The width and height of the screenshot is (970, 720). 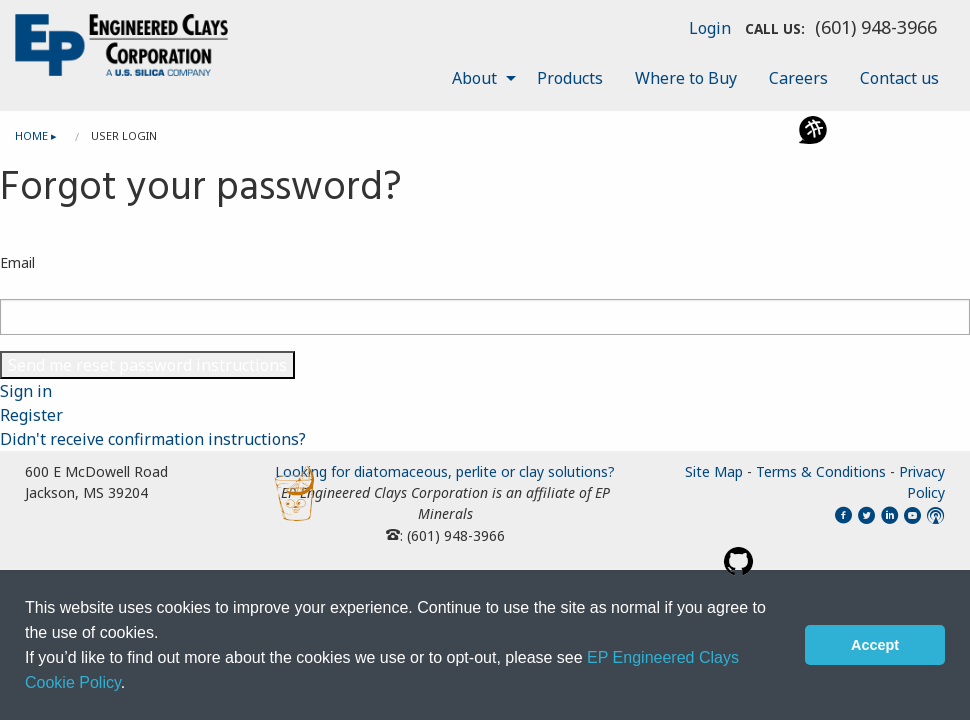 What do you see at coordinates (813, 130) in the screenshot?
I see `visit the CodeNewbie community website` at bounding box center [813, 130].